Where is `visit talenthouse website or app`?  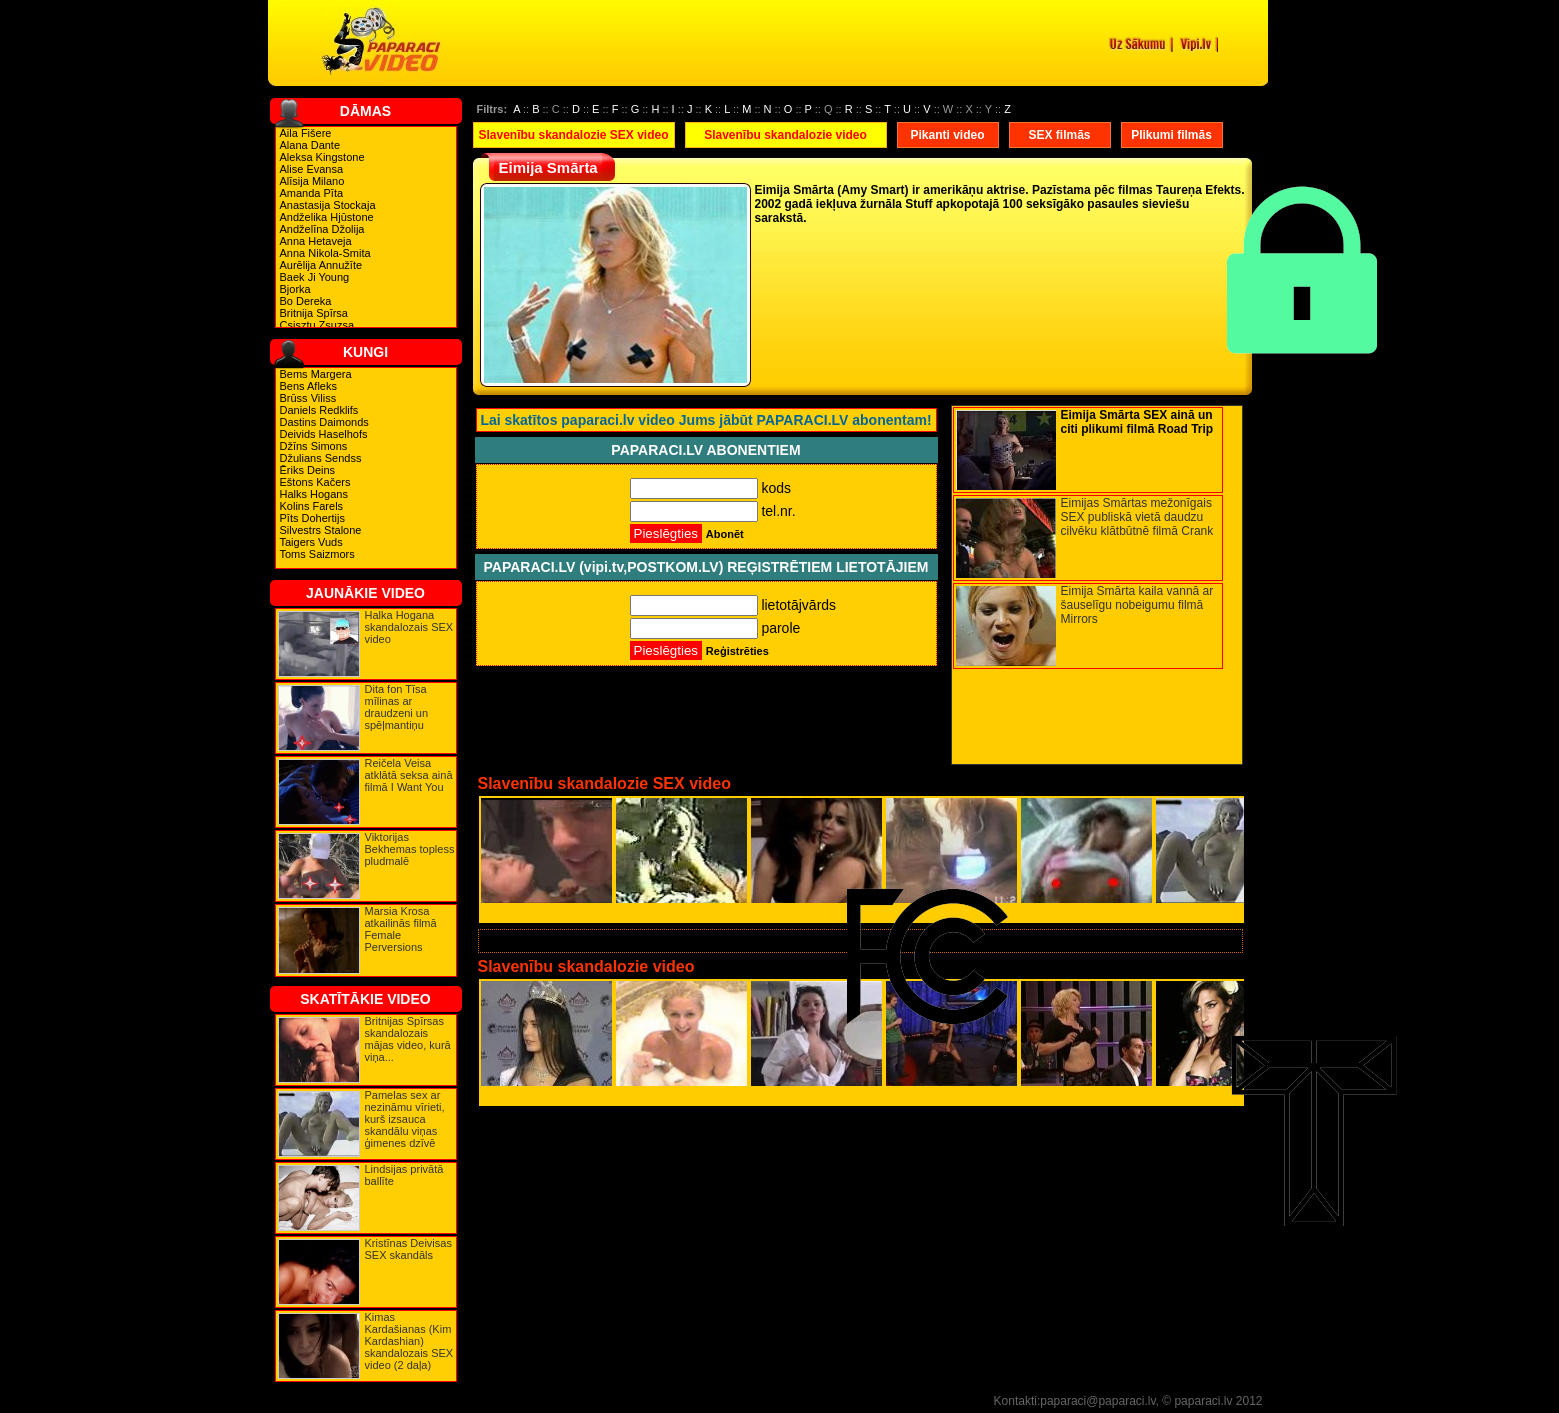
visit talenthouse website or app is located at coordinates (1314, 1131).